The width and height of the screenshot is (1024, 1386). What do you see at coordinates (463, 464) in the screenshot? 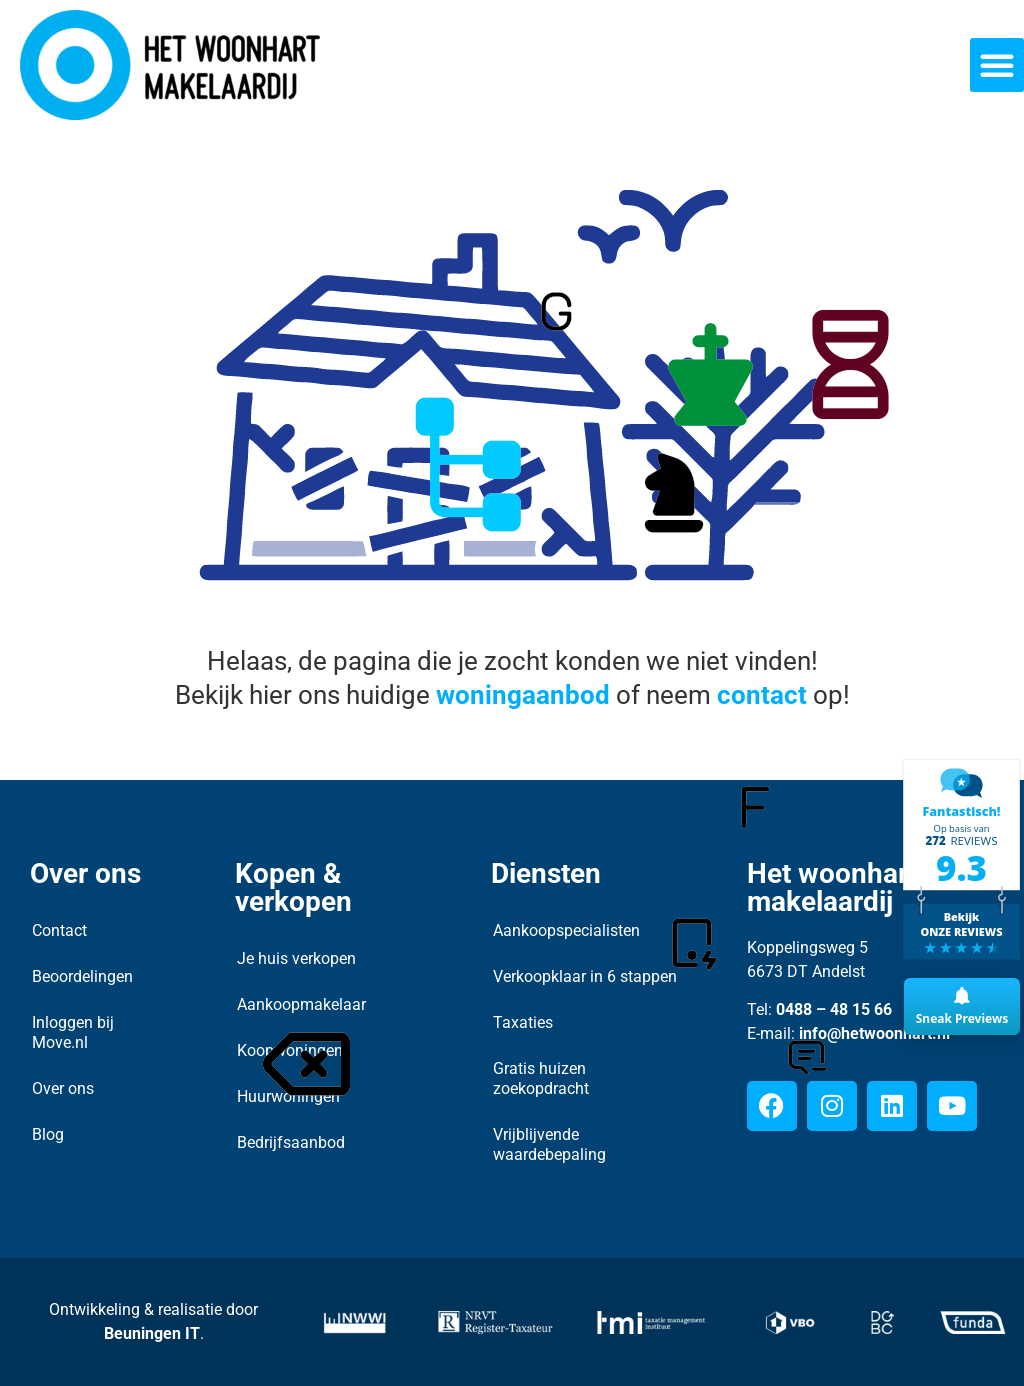
I see `view hierarchical folder structure` at bounding box center [463, 464].